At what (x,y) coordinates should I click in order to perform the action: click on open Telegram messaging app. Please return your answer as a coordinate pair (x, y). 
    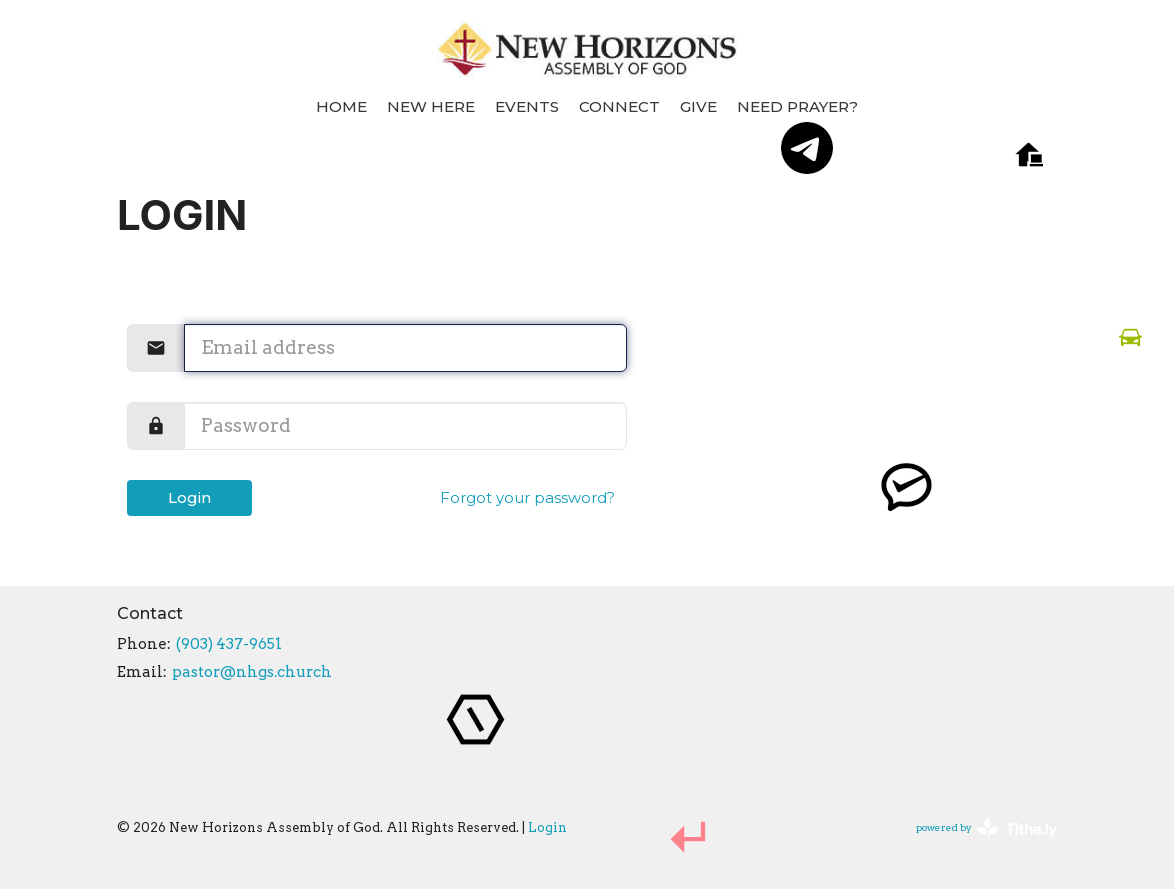
    Looking at the image, I should click on (807, 148).